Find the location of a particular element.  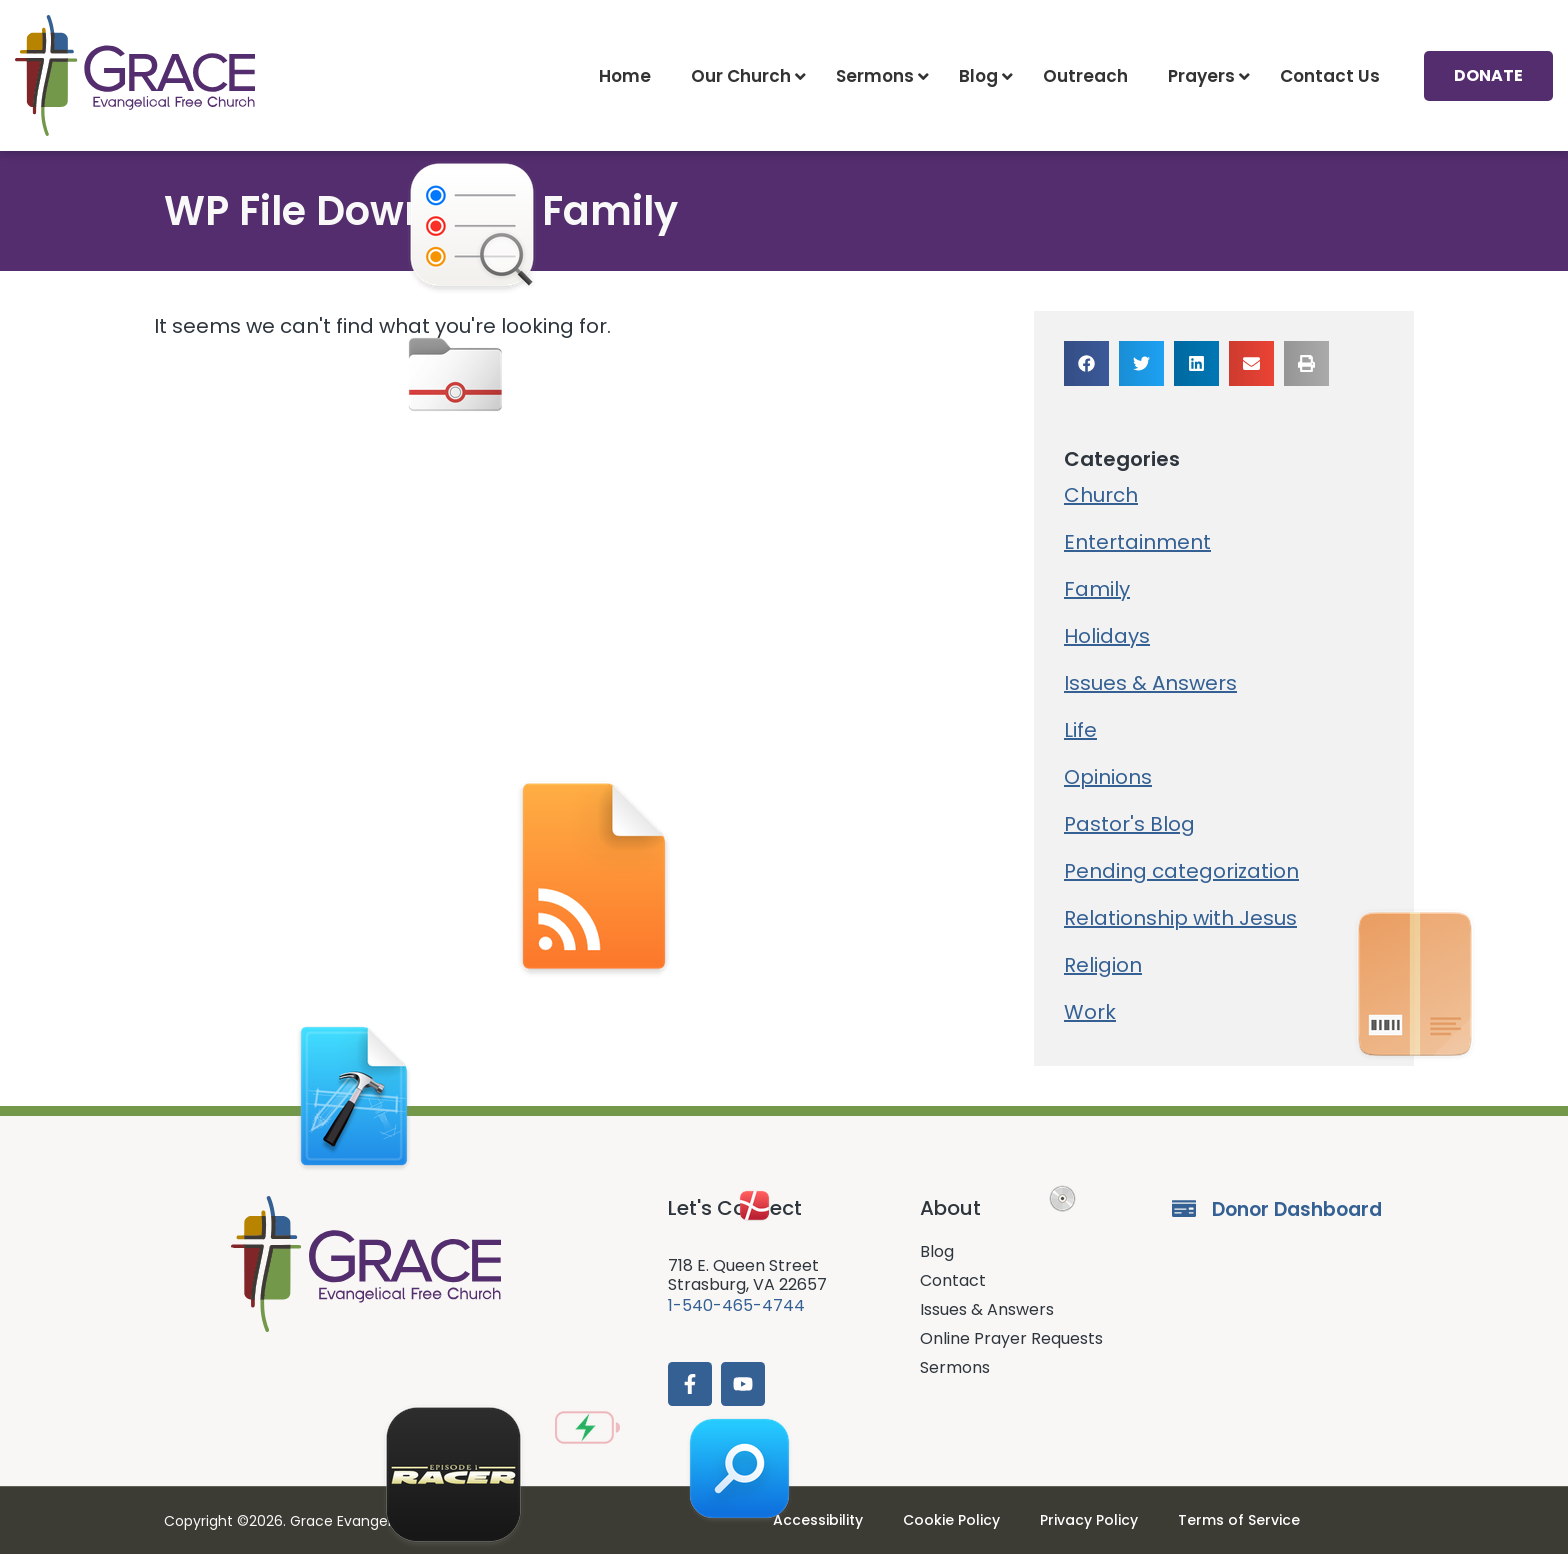

open wineglass app for managing wine/windows applications is located at coordinates (754, 1205).